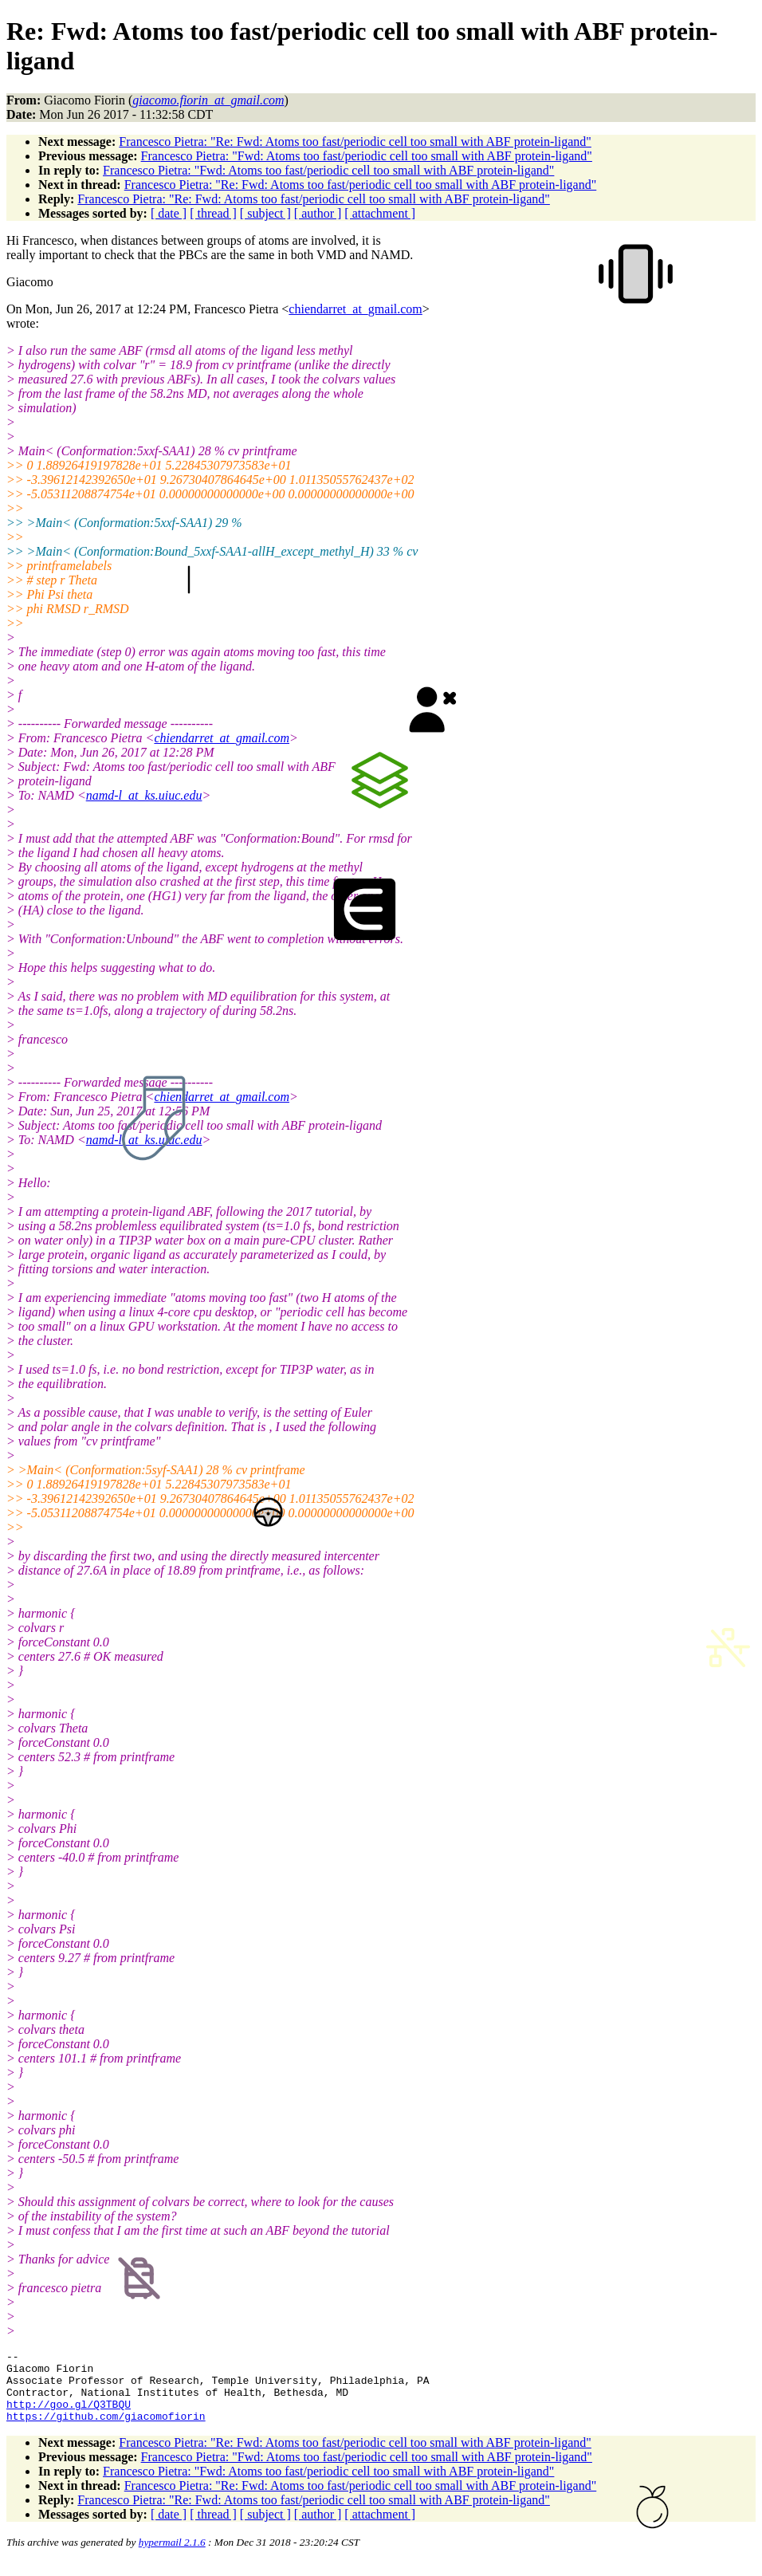  Describe the element at coordinates (432, 710) in the screenshot. I see `remove a contact or user` at that location.